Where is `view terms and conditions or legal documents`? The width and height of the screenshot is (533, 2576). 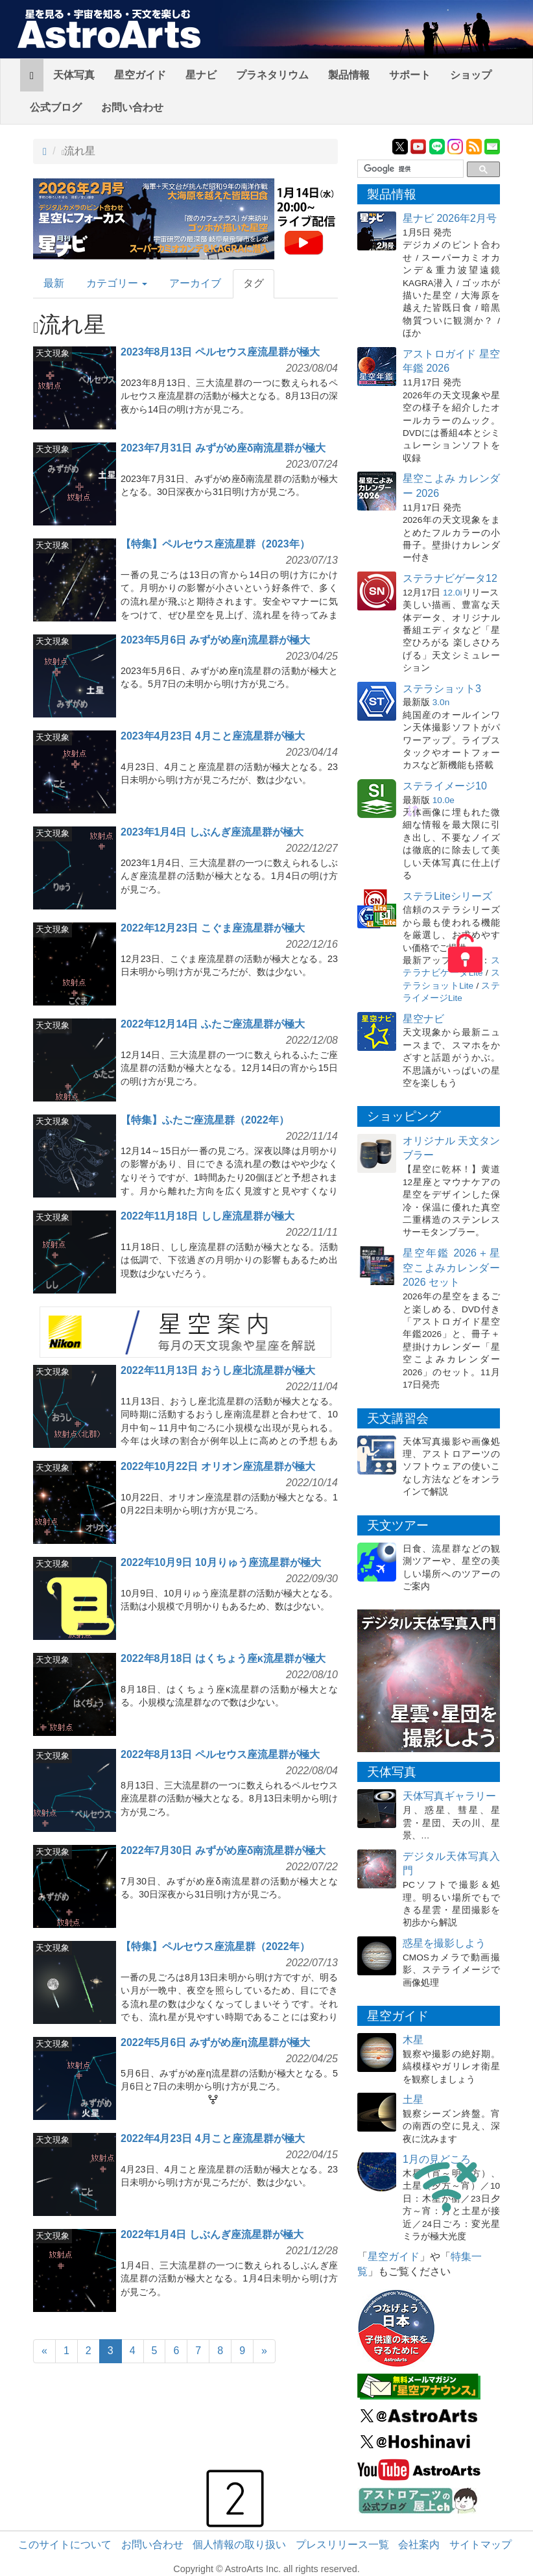 view terms and conditions or legal documents is located at coordinates (83, 1606).